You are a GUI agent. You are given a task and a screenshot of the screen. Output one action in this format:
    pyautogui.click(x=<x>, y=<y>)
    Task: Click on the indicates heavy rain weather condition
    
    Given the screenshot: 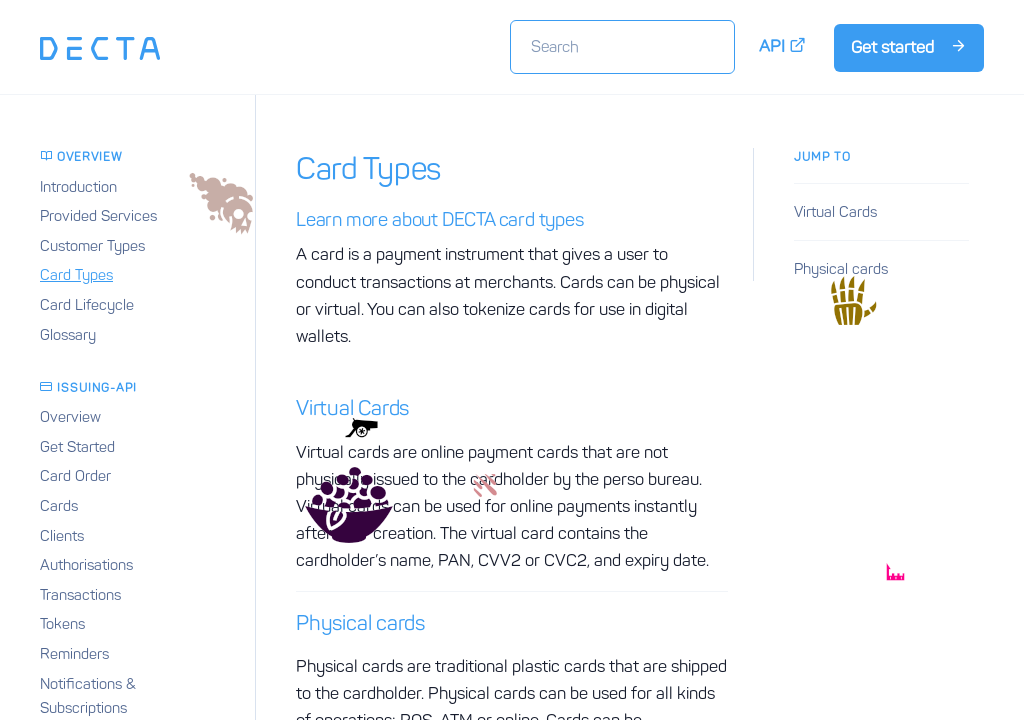 What is the action you would take?
    pyautogui.click(x=485, y=485)
    